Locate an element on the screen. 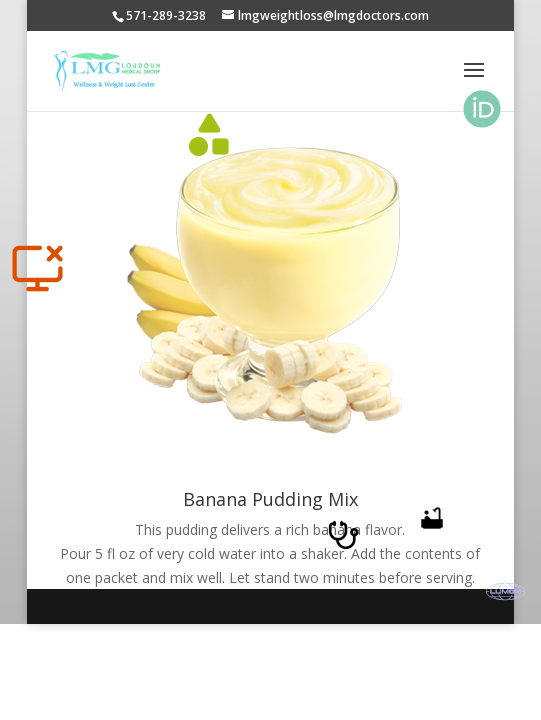  lumon industries brand logo is located at coordinates (505, 591).